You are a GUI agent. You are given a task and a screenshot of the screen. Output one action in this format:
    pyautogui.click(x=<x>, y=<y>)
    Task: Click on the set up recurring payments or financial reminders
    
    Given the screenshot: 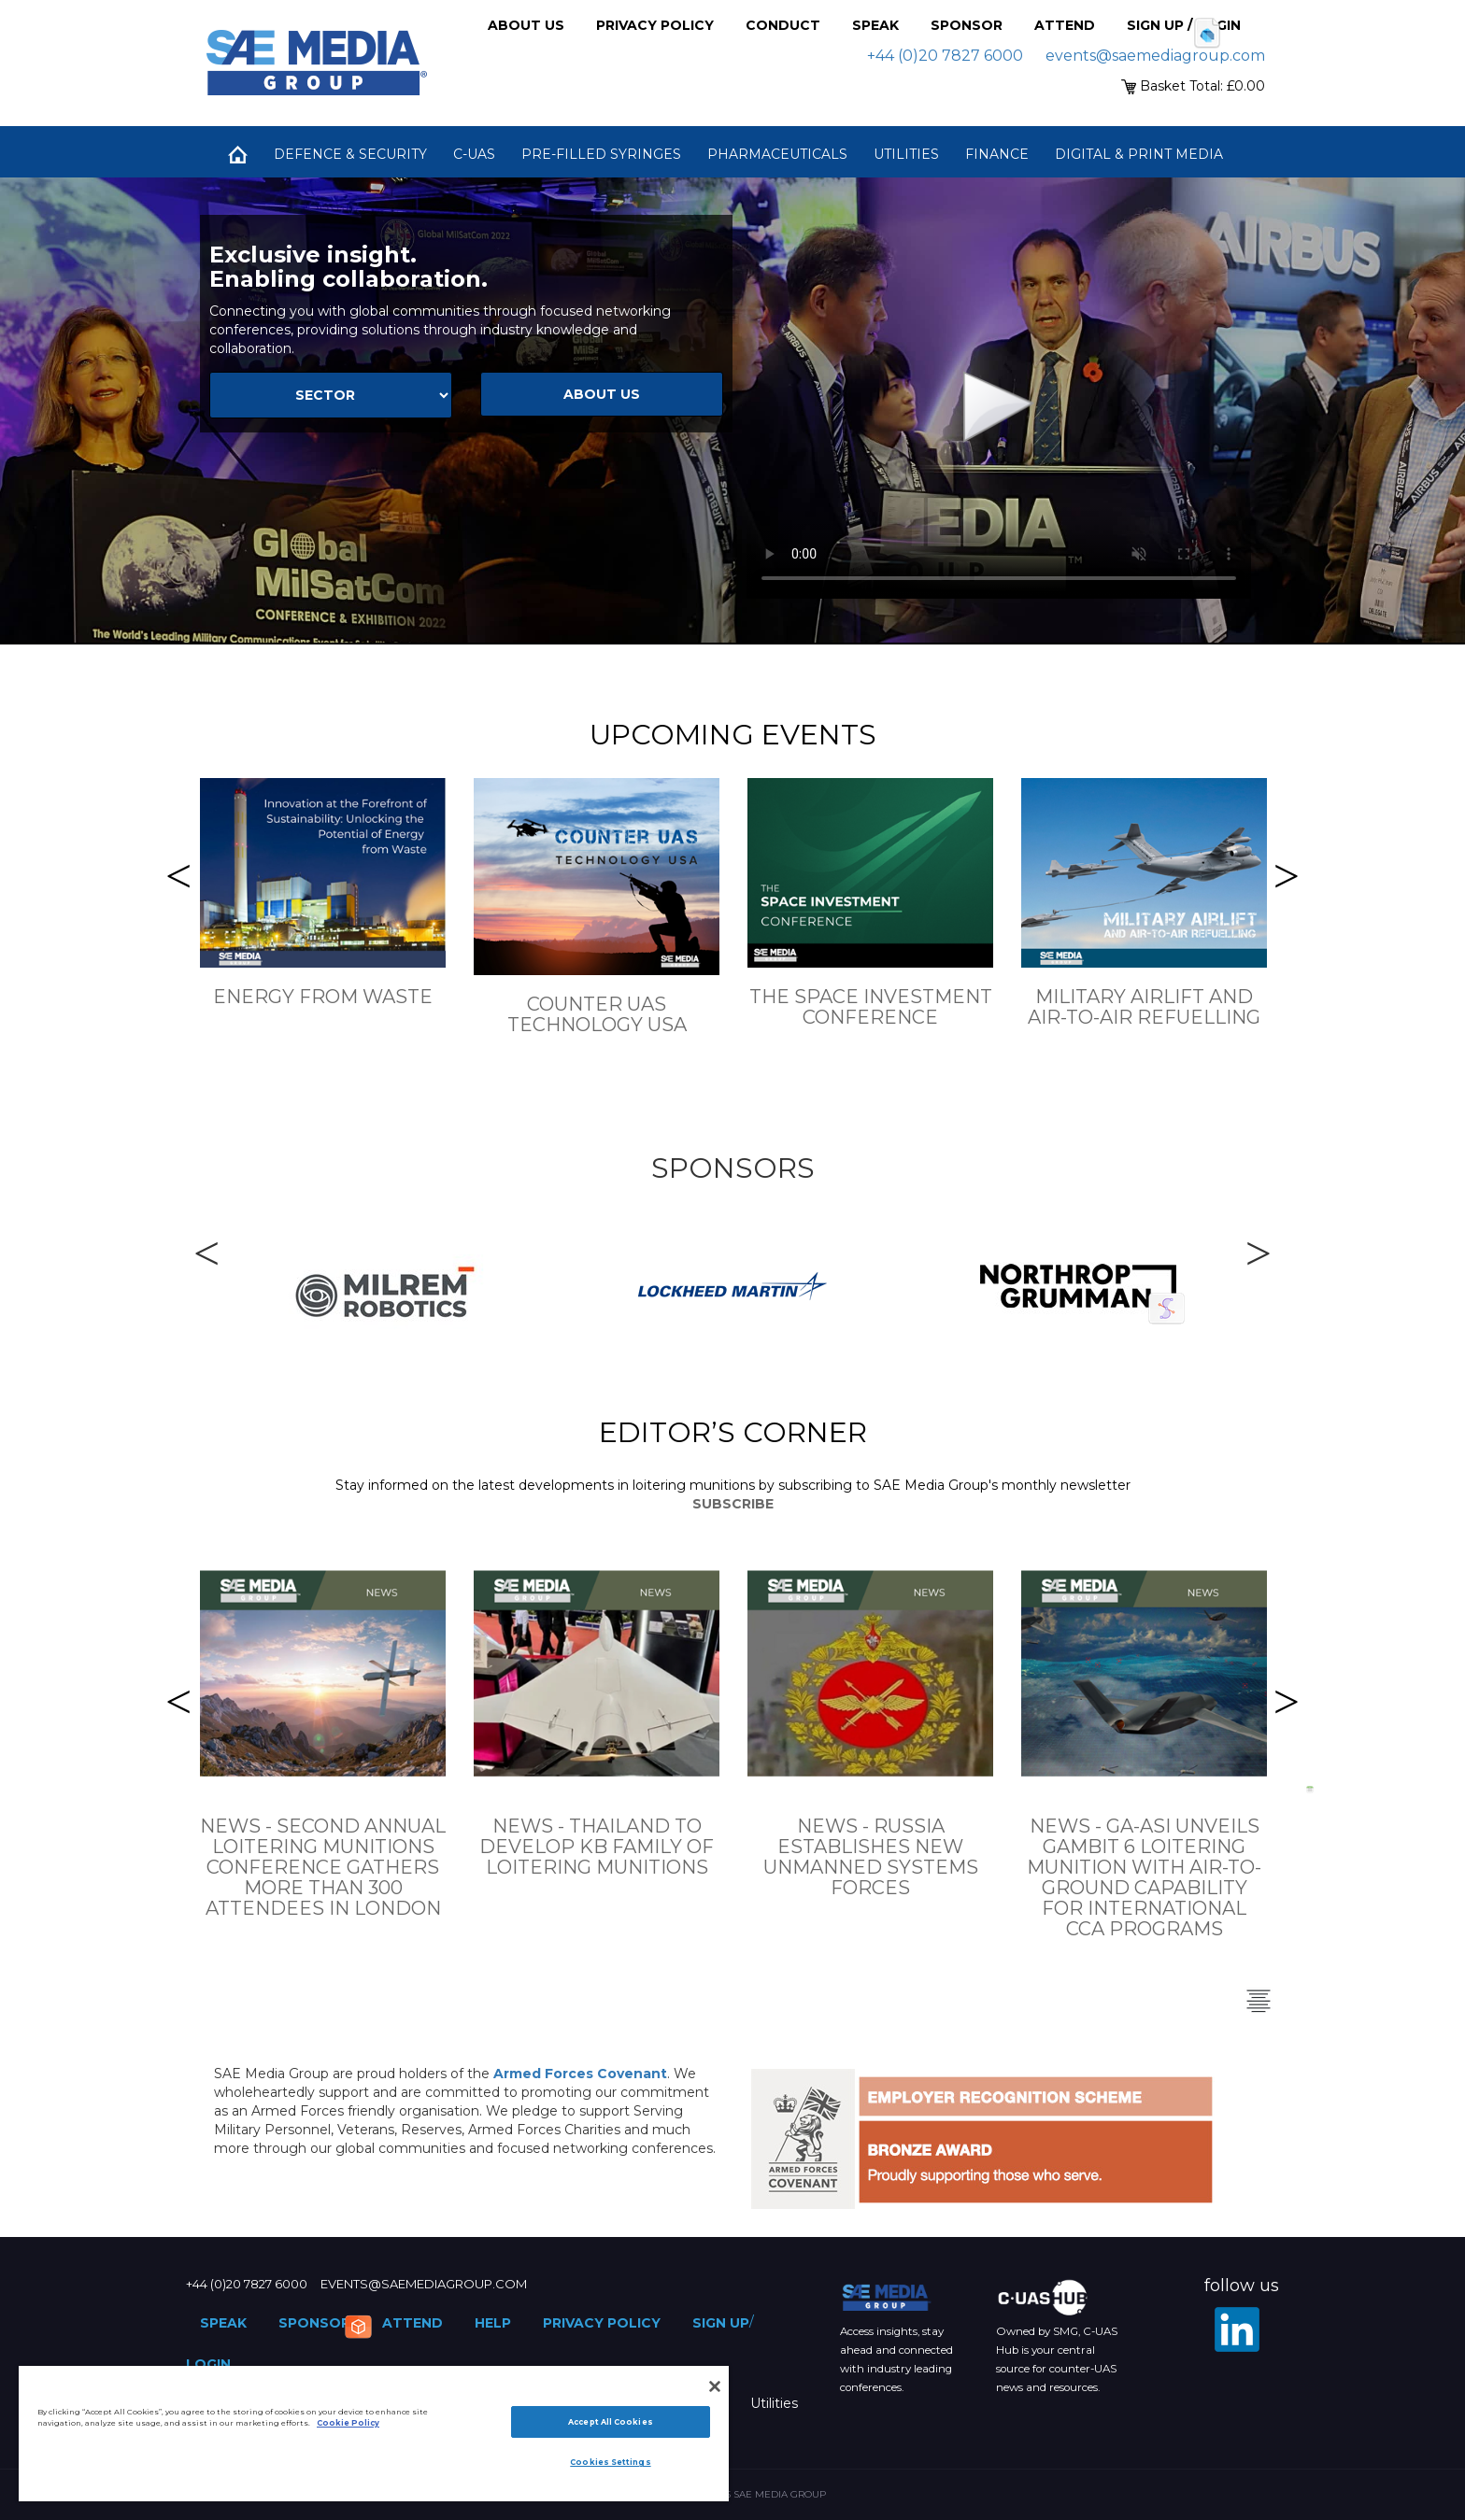 What is the action you would take?
    pyautogui.click(x=1263, y=1727)
    